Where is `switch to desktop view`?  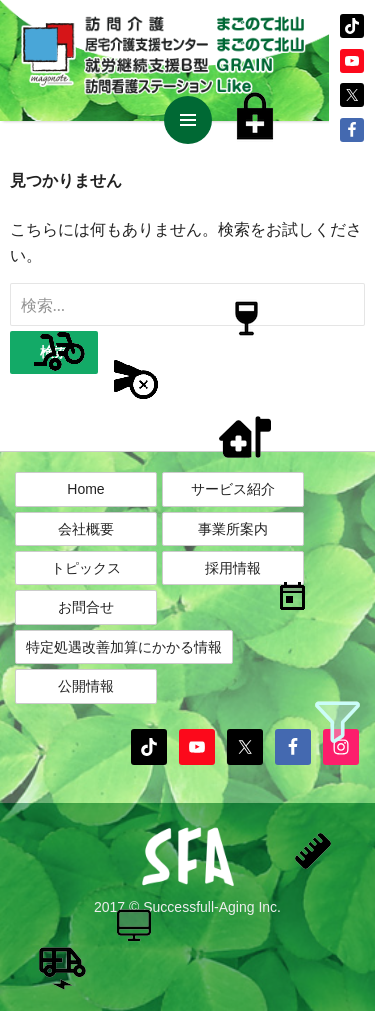
switch to desktop view is located at coordinates (134, 924).